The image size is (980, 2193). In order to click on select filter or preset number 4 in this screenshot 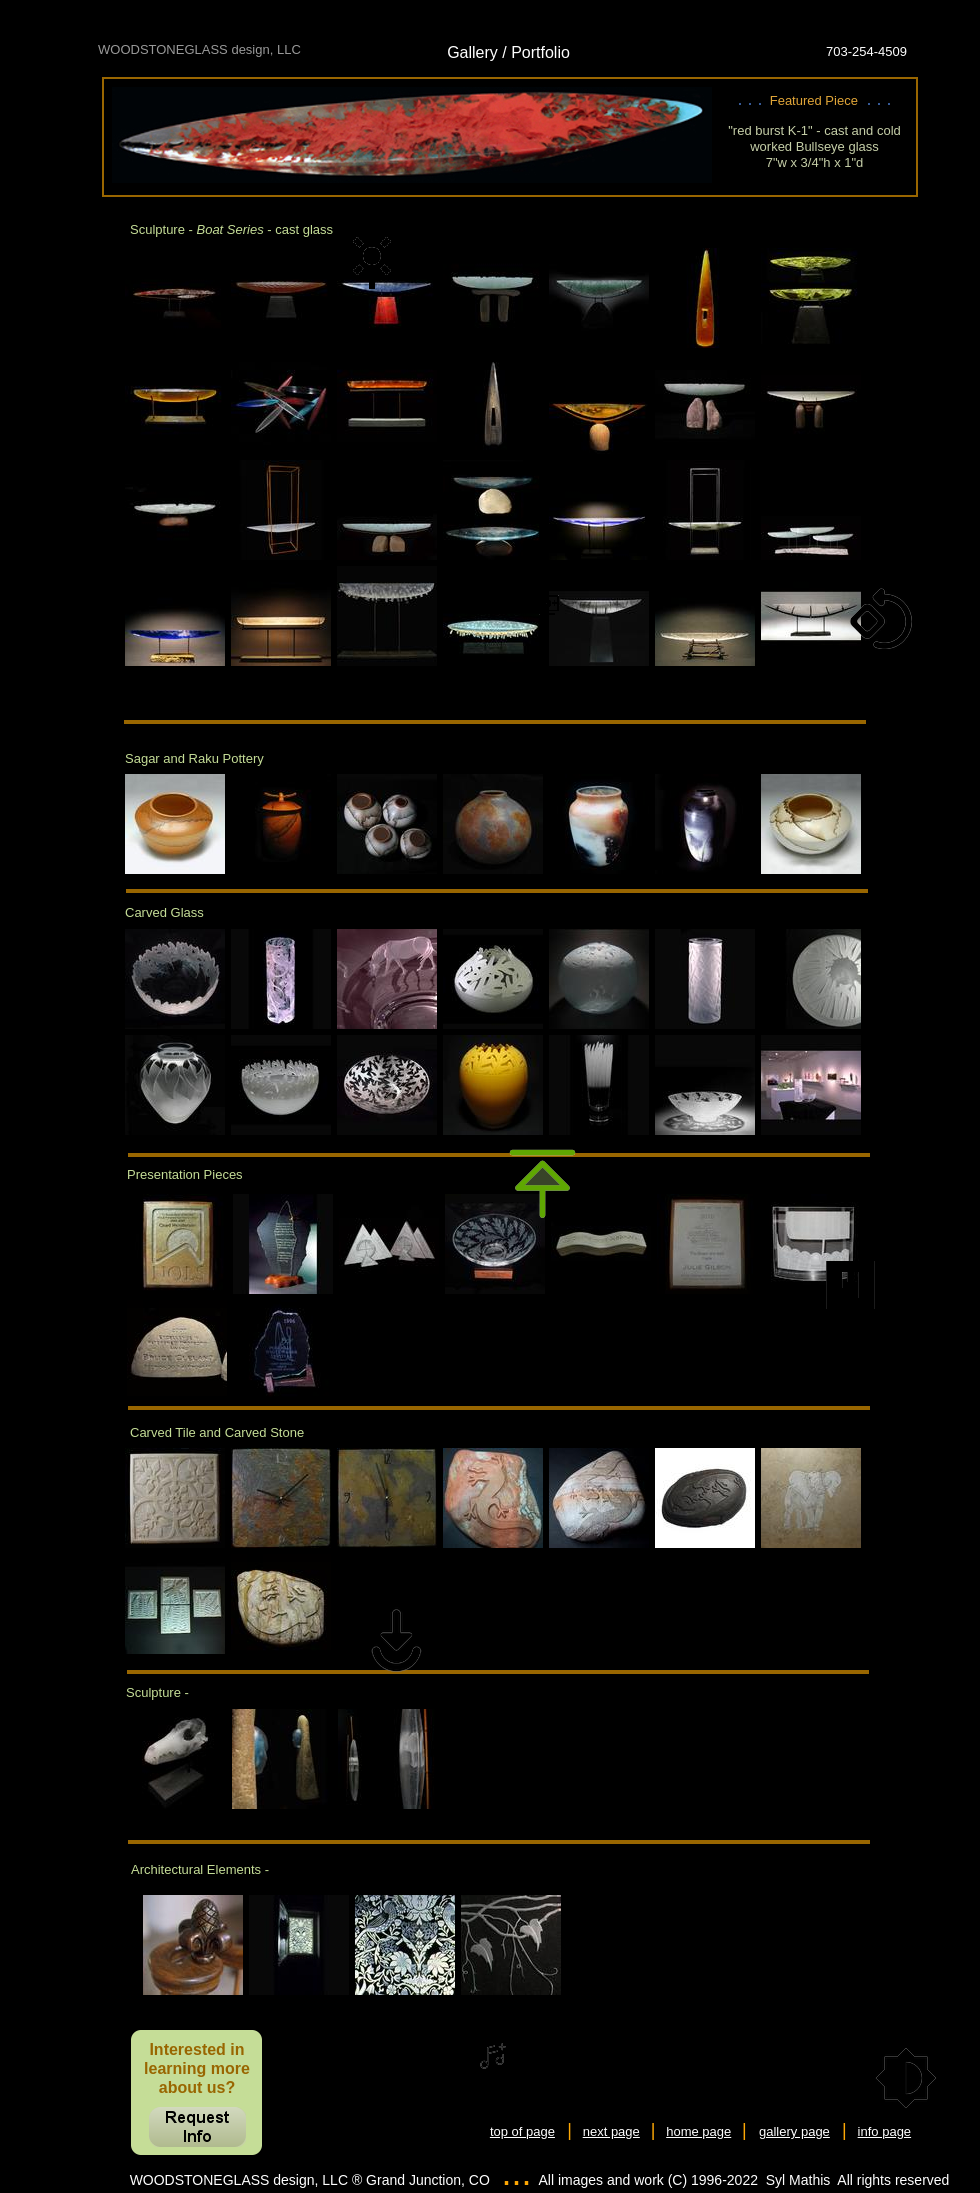, I will do `click(850, 1285)`.